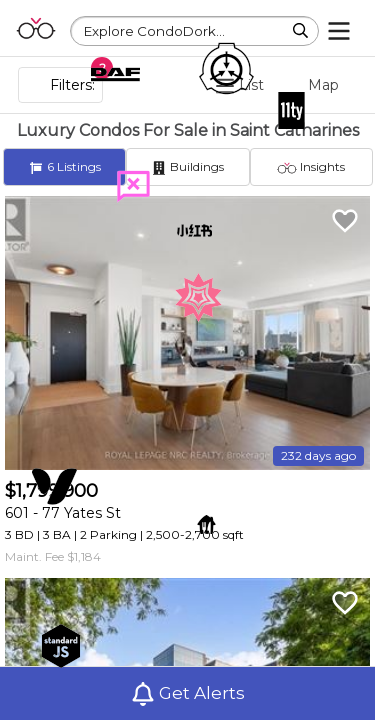 The height and width of the screenshot is (720, 375). I want to click on standardjs javascript linting tool logo, so click(61, 646).